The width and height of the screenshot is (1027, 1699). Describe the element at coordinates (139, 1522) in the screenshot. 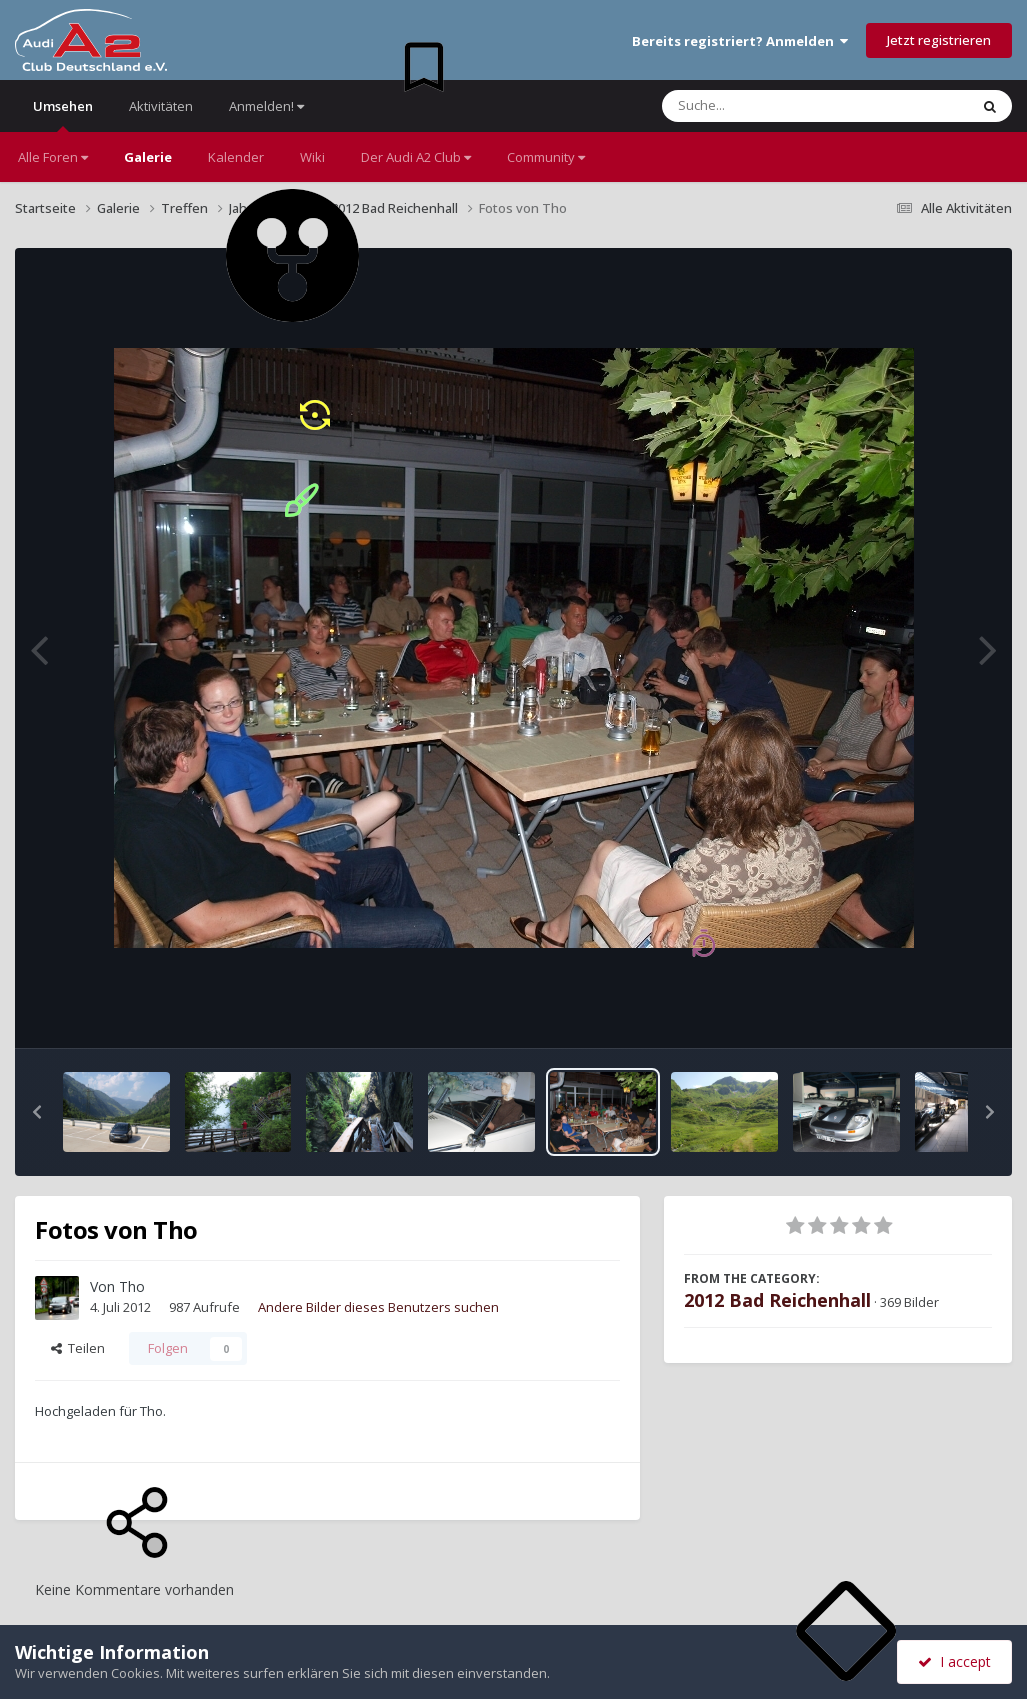

I see `share content to social networks` at that location.